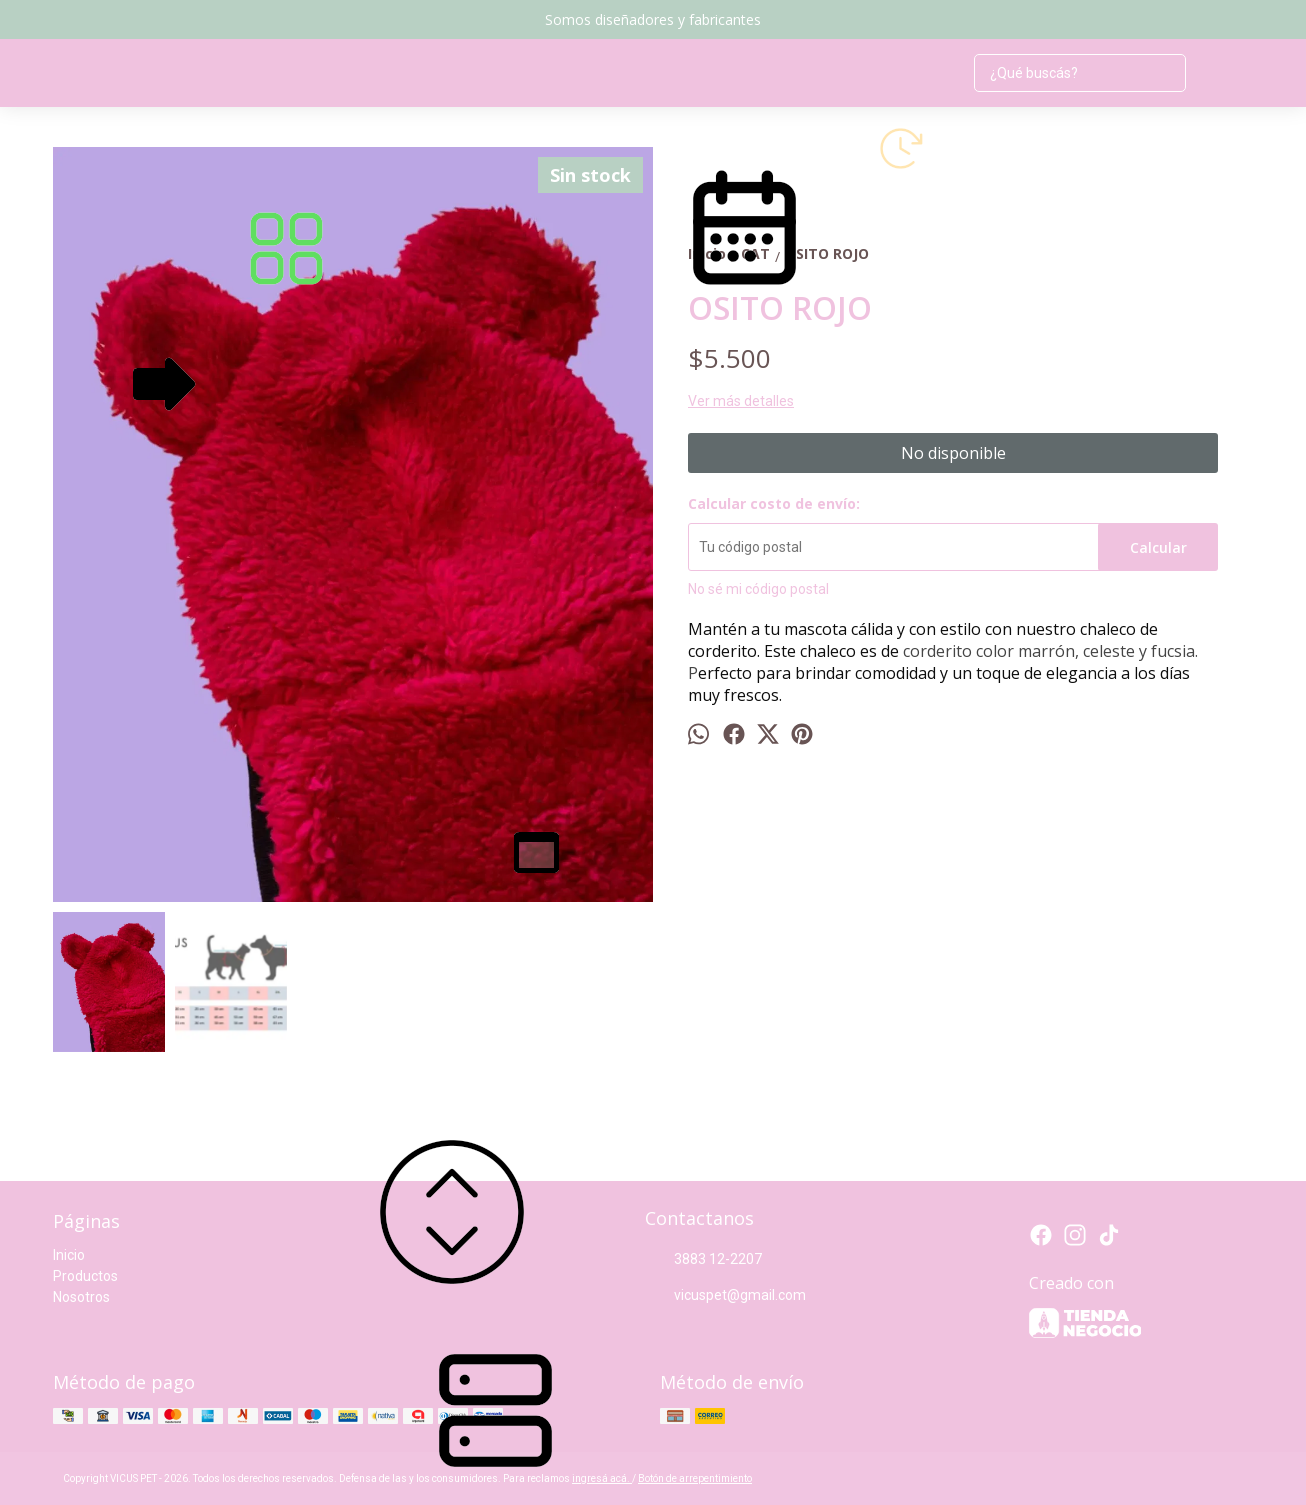 This screenshot has height=1505, width=1306. What do you see at coordinates (744, 227) in the screenshot?
I see `view weekly calendar` at bounding box center [744, 227].